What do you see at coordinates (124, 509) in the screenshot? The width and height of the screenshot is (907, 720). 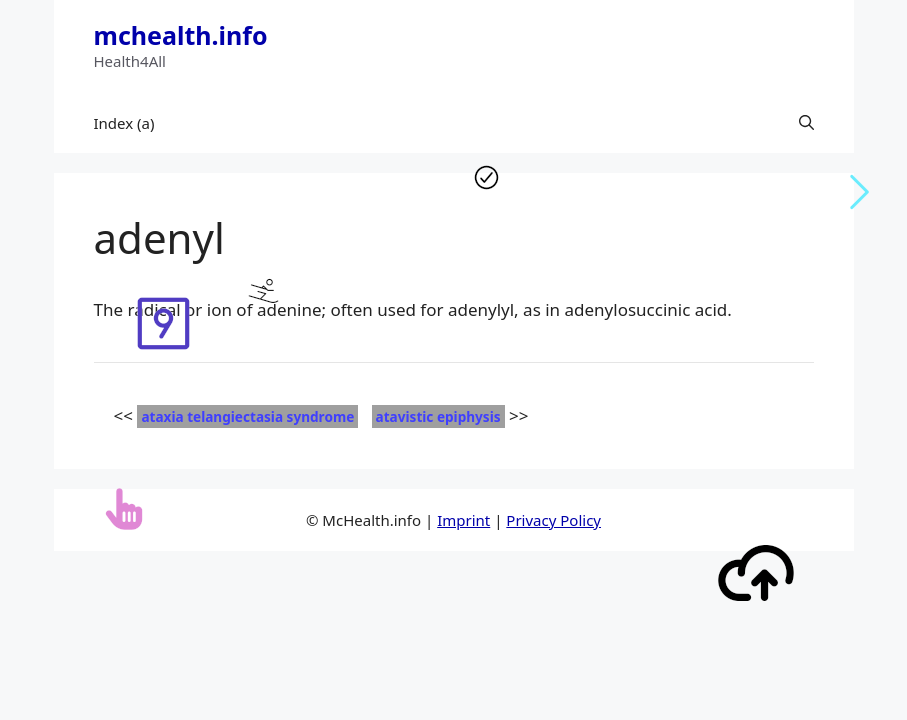 I see `tap or click to select` at bounding box center [124, 509].